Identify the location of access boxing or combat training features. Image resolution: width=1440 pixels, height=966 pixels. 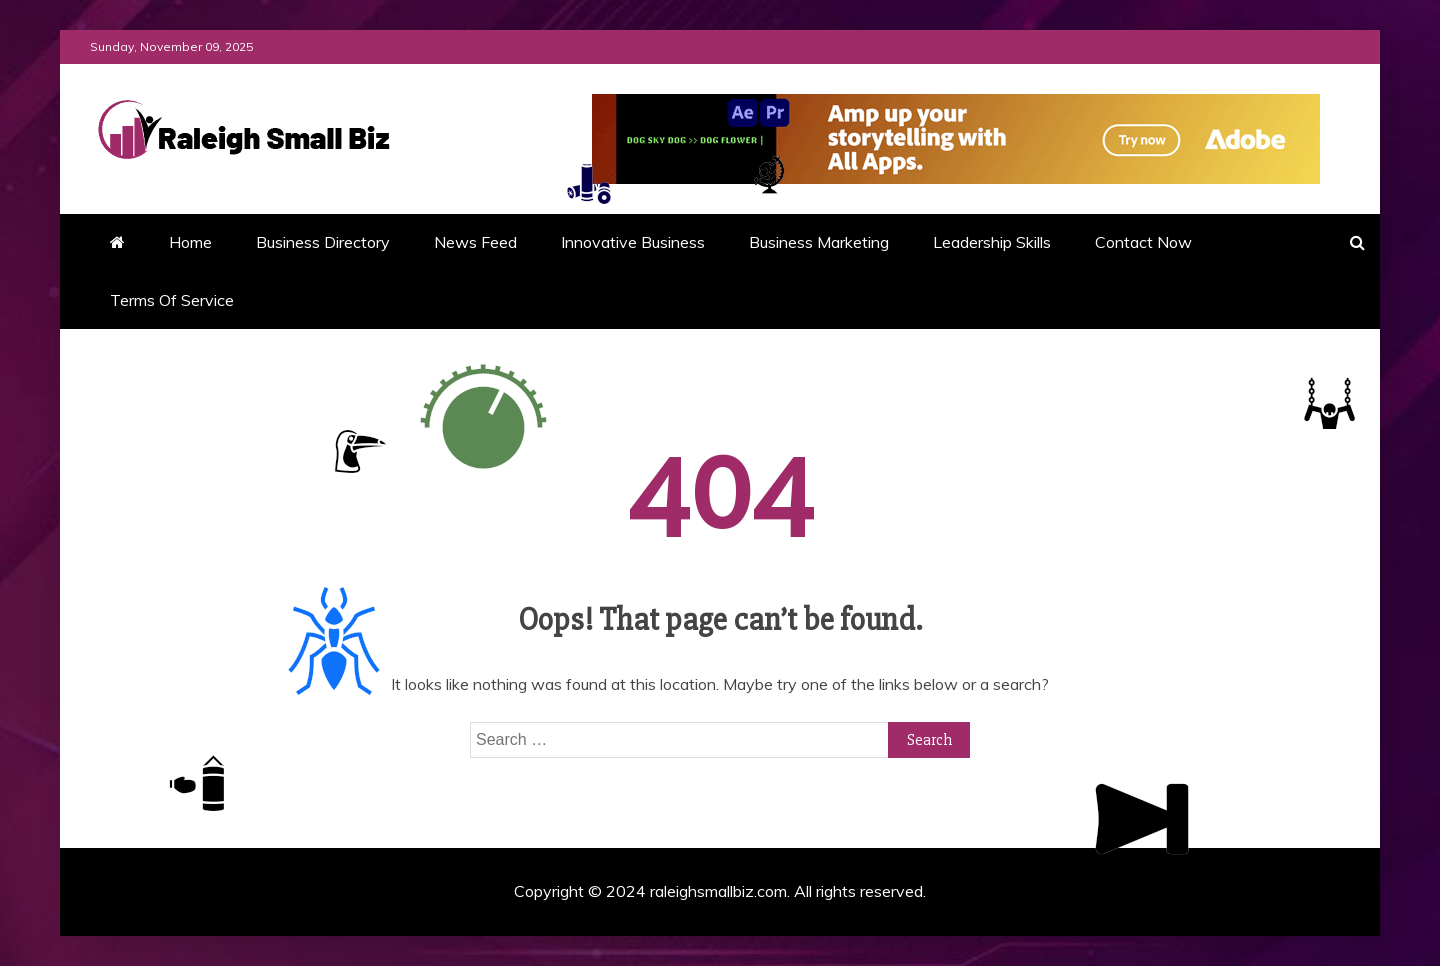
(198, 784).